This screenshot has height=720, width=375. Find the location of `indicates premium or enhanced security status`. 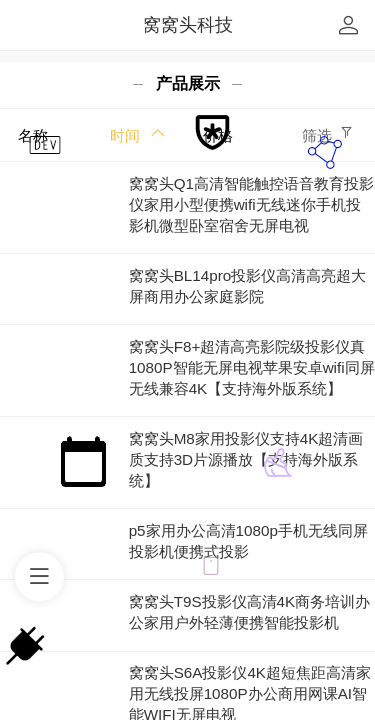

indicates premium or enhanced security status is located at coordinates (212, 130).